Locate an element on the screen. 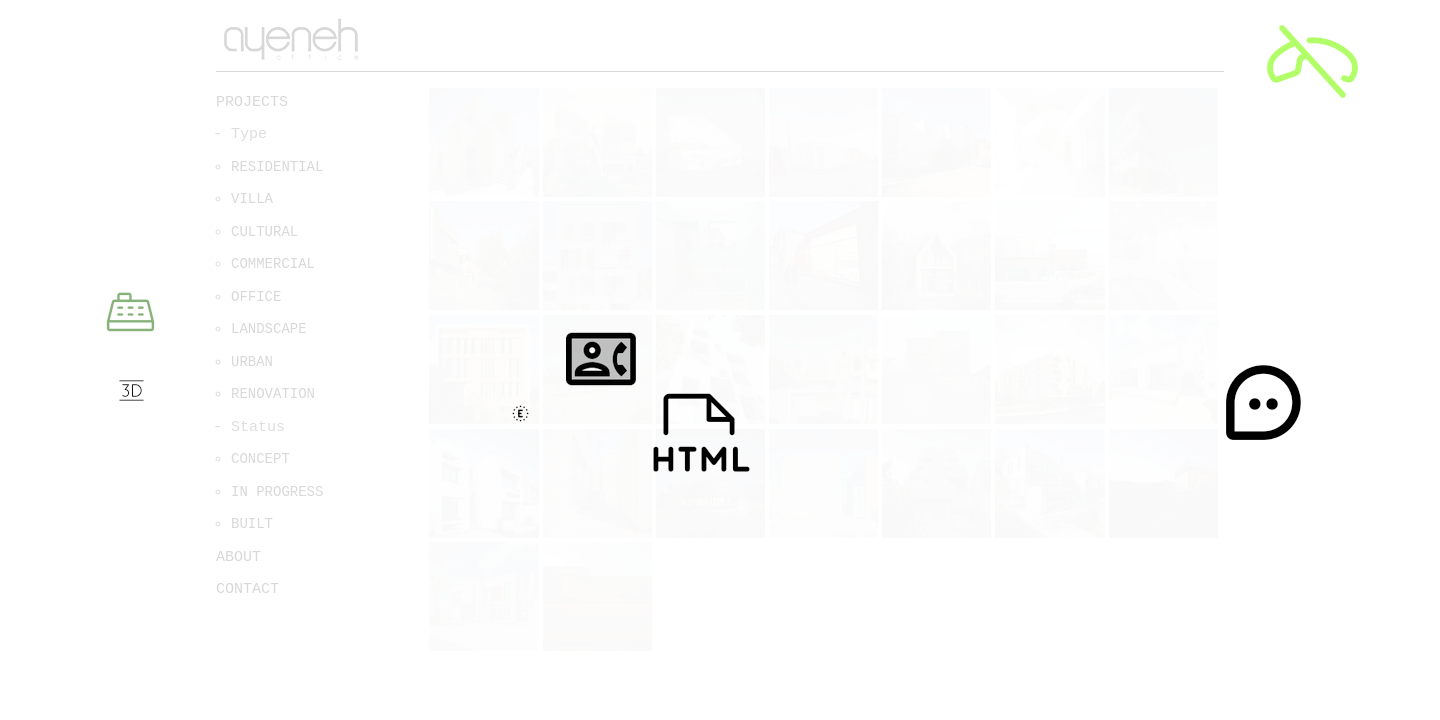 The height and width of the screenshot is (720, 1440). indicates an "essential" or "enterprise" tier feature is located at coordinates (520, 413).